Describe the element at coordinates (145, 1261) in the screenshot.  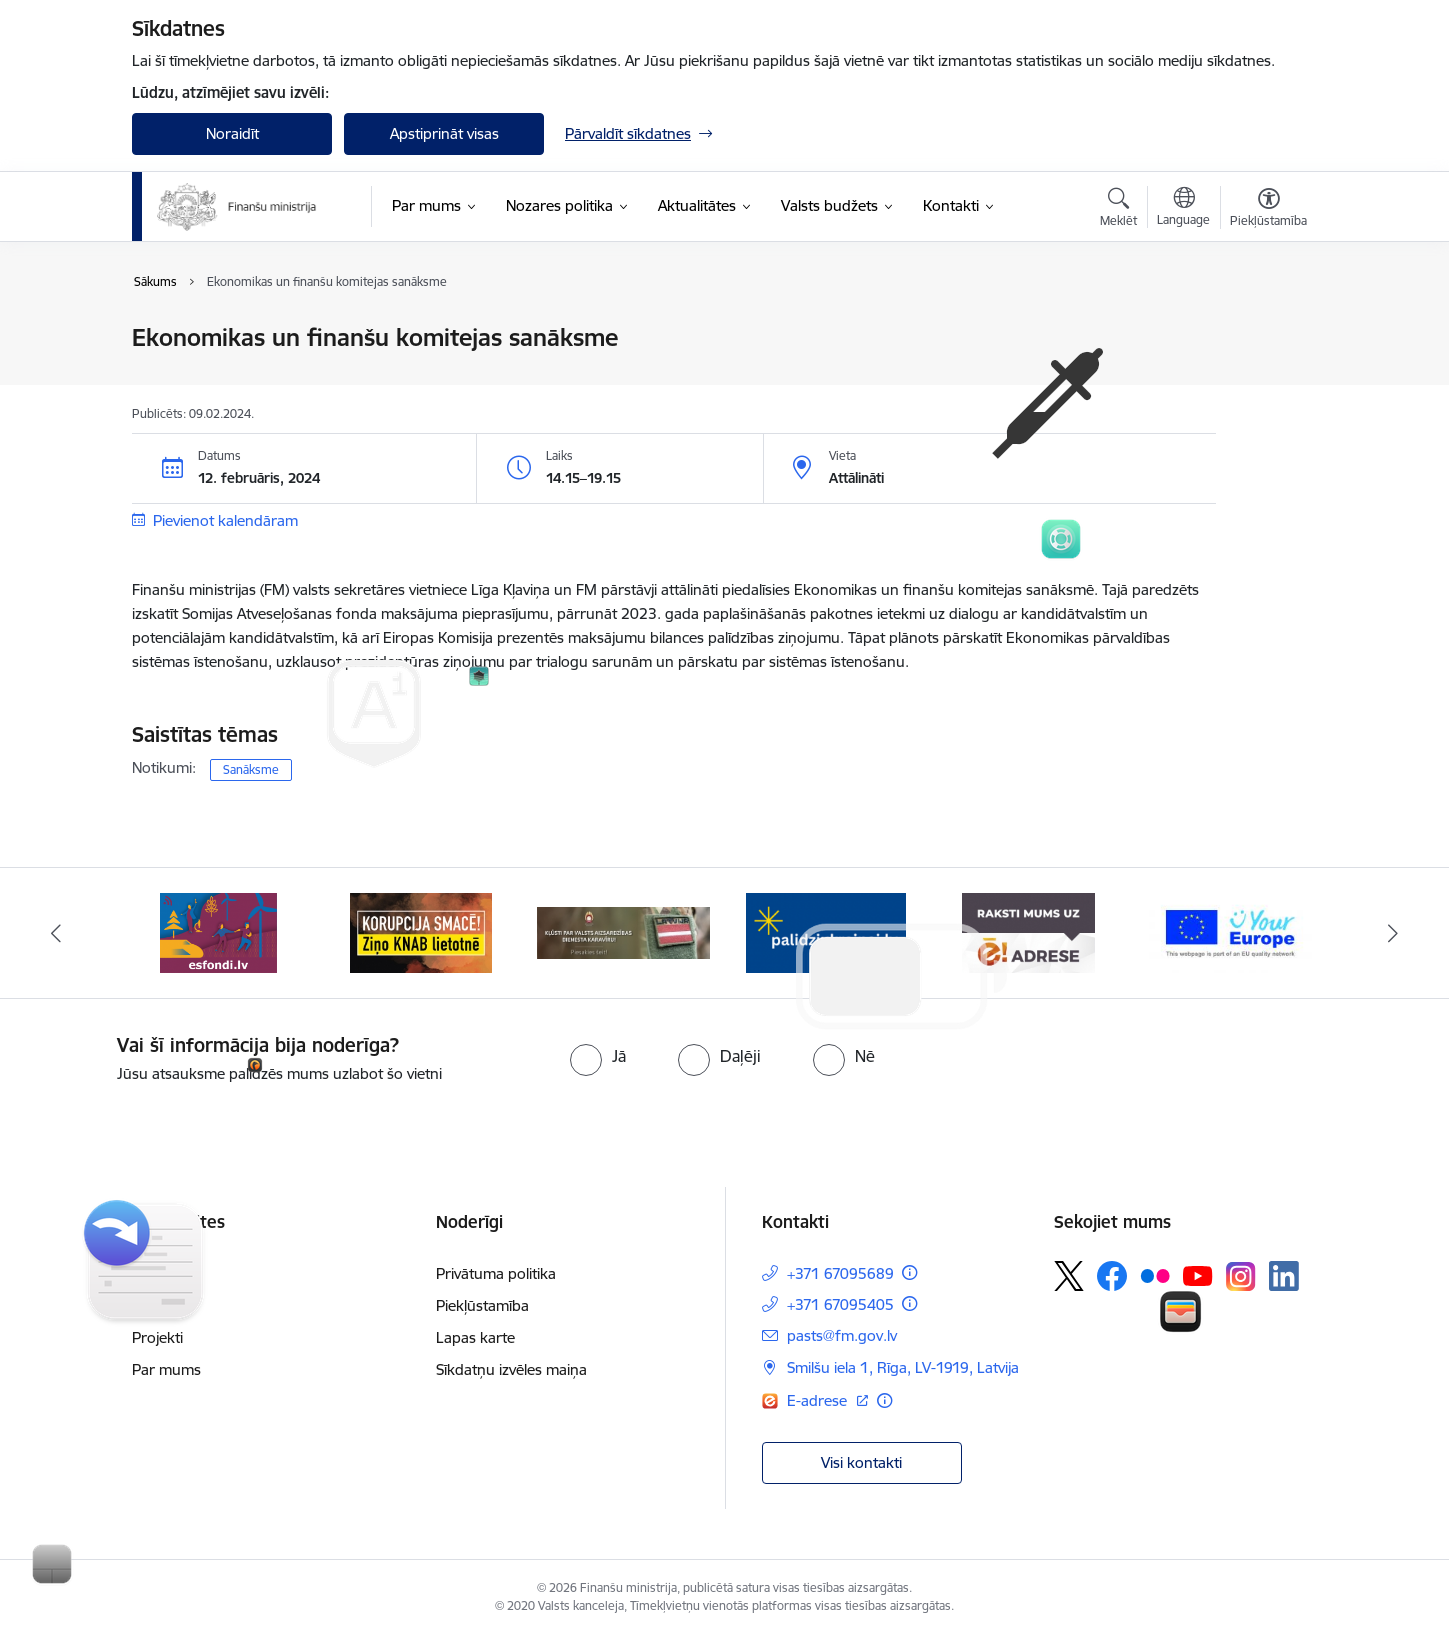
I see `open quickchar character picker app` at that location.